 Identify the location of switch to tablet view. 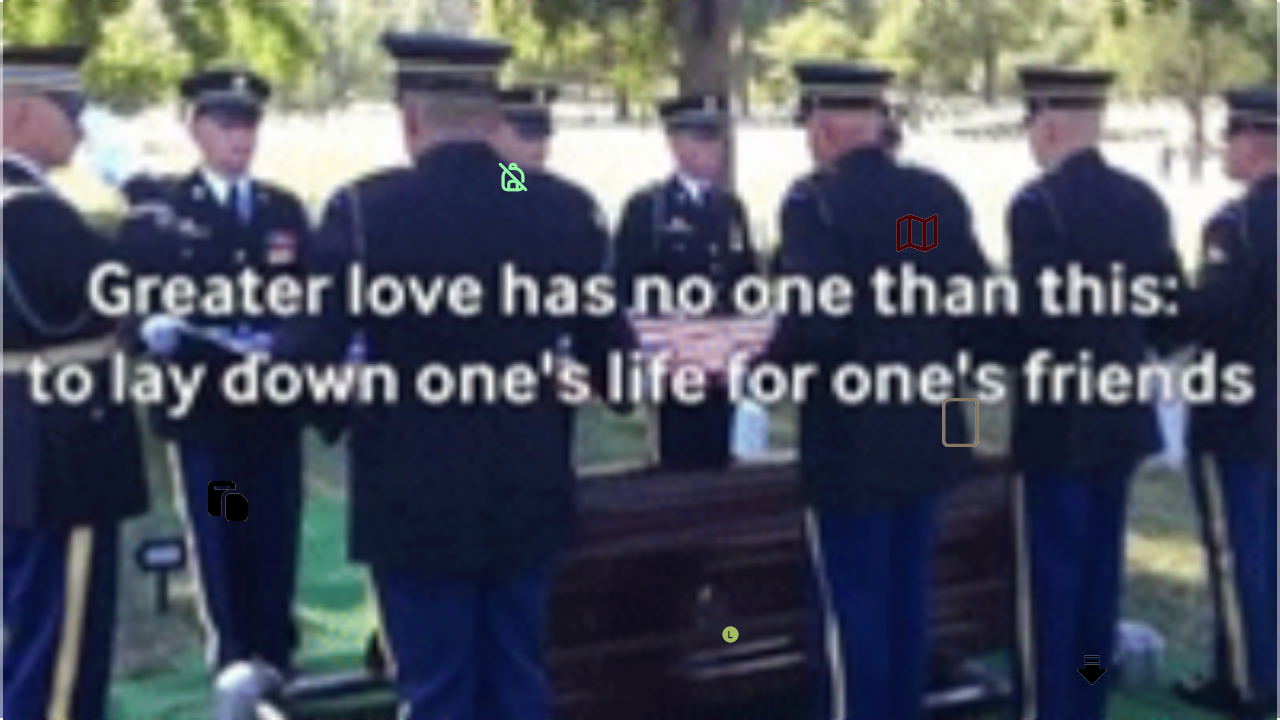
(960, 422).